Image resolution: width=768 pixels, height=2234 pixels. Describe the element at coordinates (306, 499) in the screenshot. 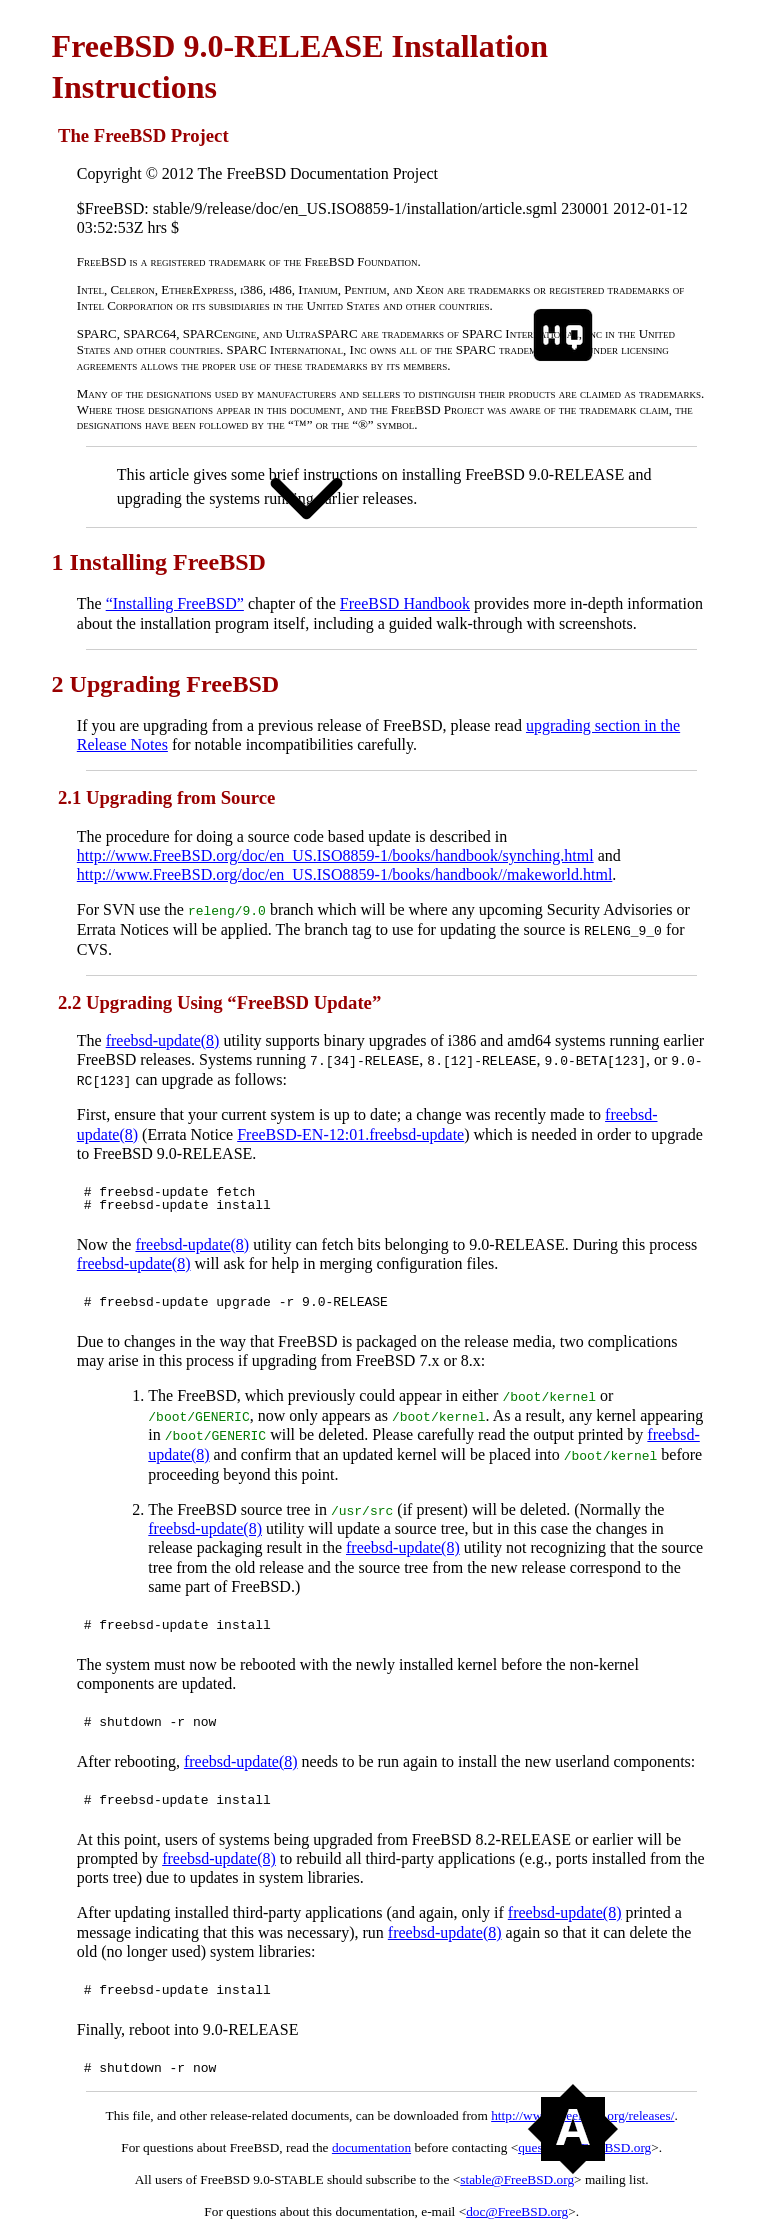

I see `expand a dropdown menu or collapsible section` at that location.